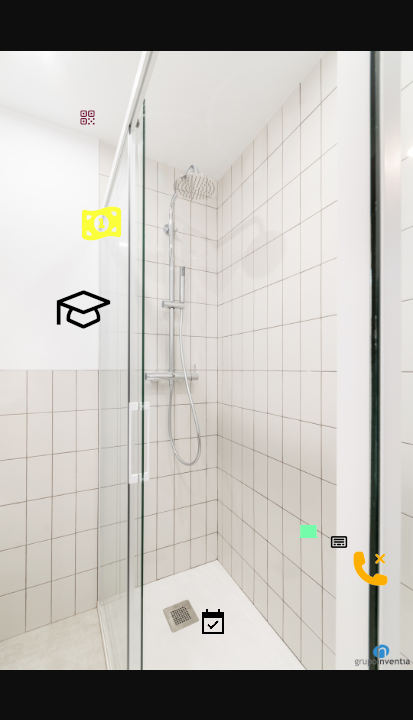 The height and width of the screenshot is (720, 413). I want to click on access learning resources or tutorials, so click(83, 309).